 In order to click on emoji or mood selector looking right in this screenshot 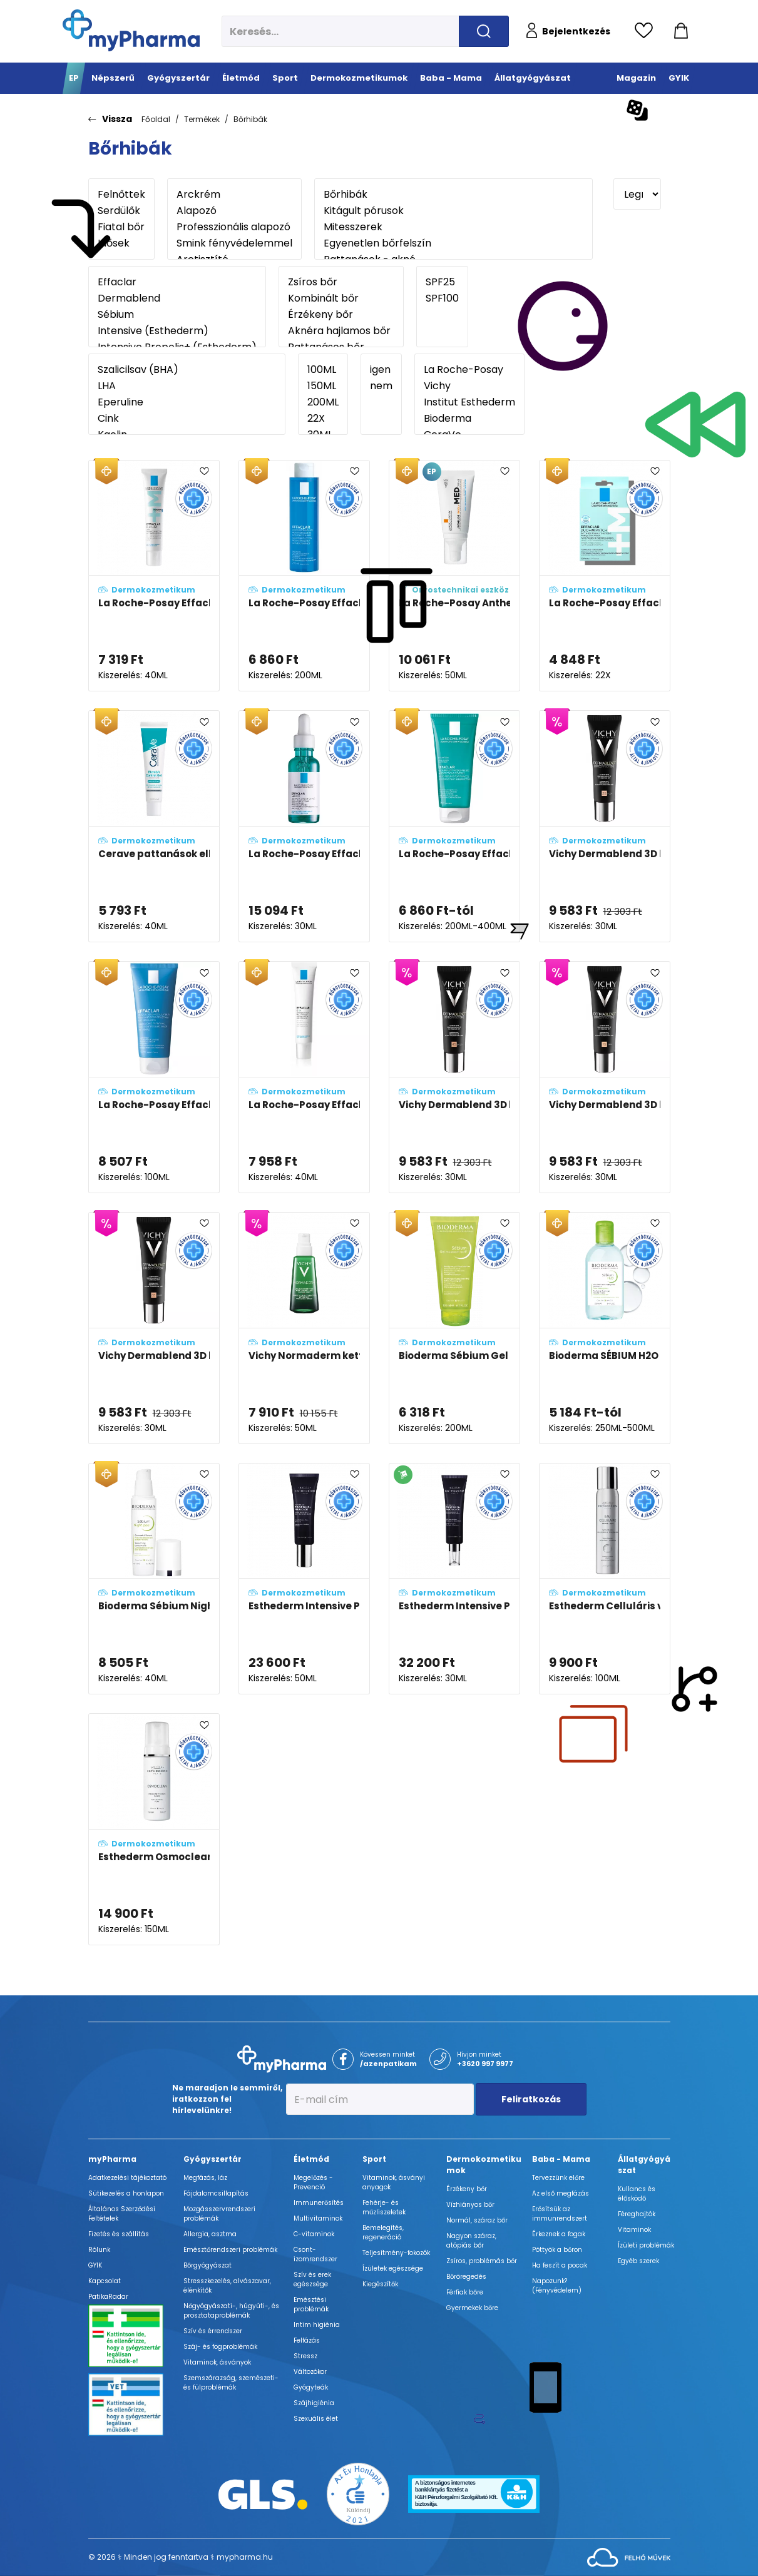, I will do `click(563, 326)`.